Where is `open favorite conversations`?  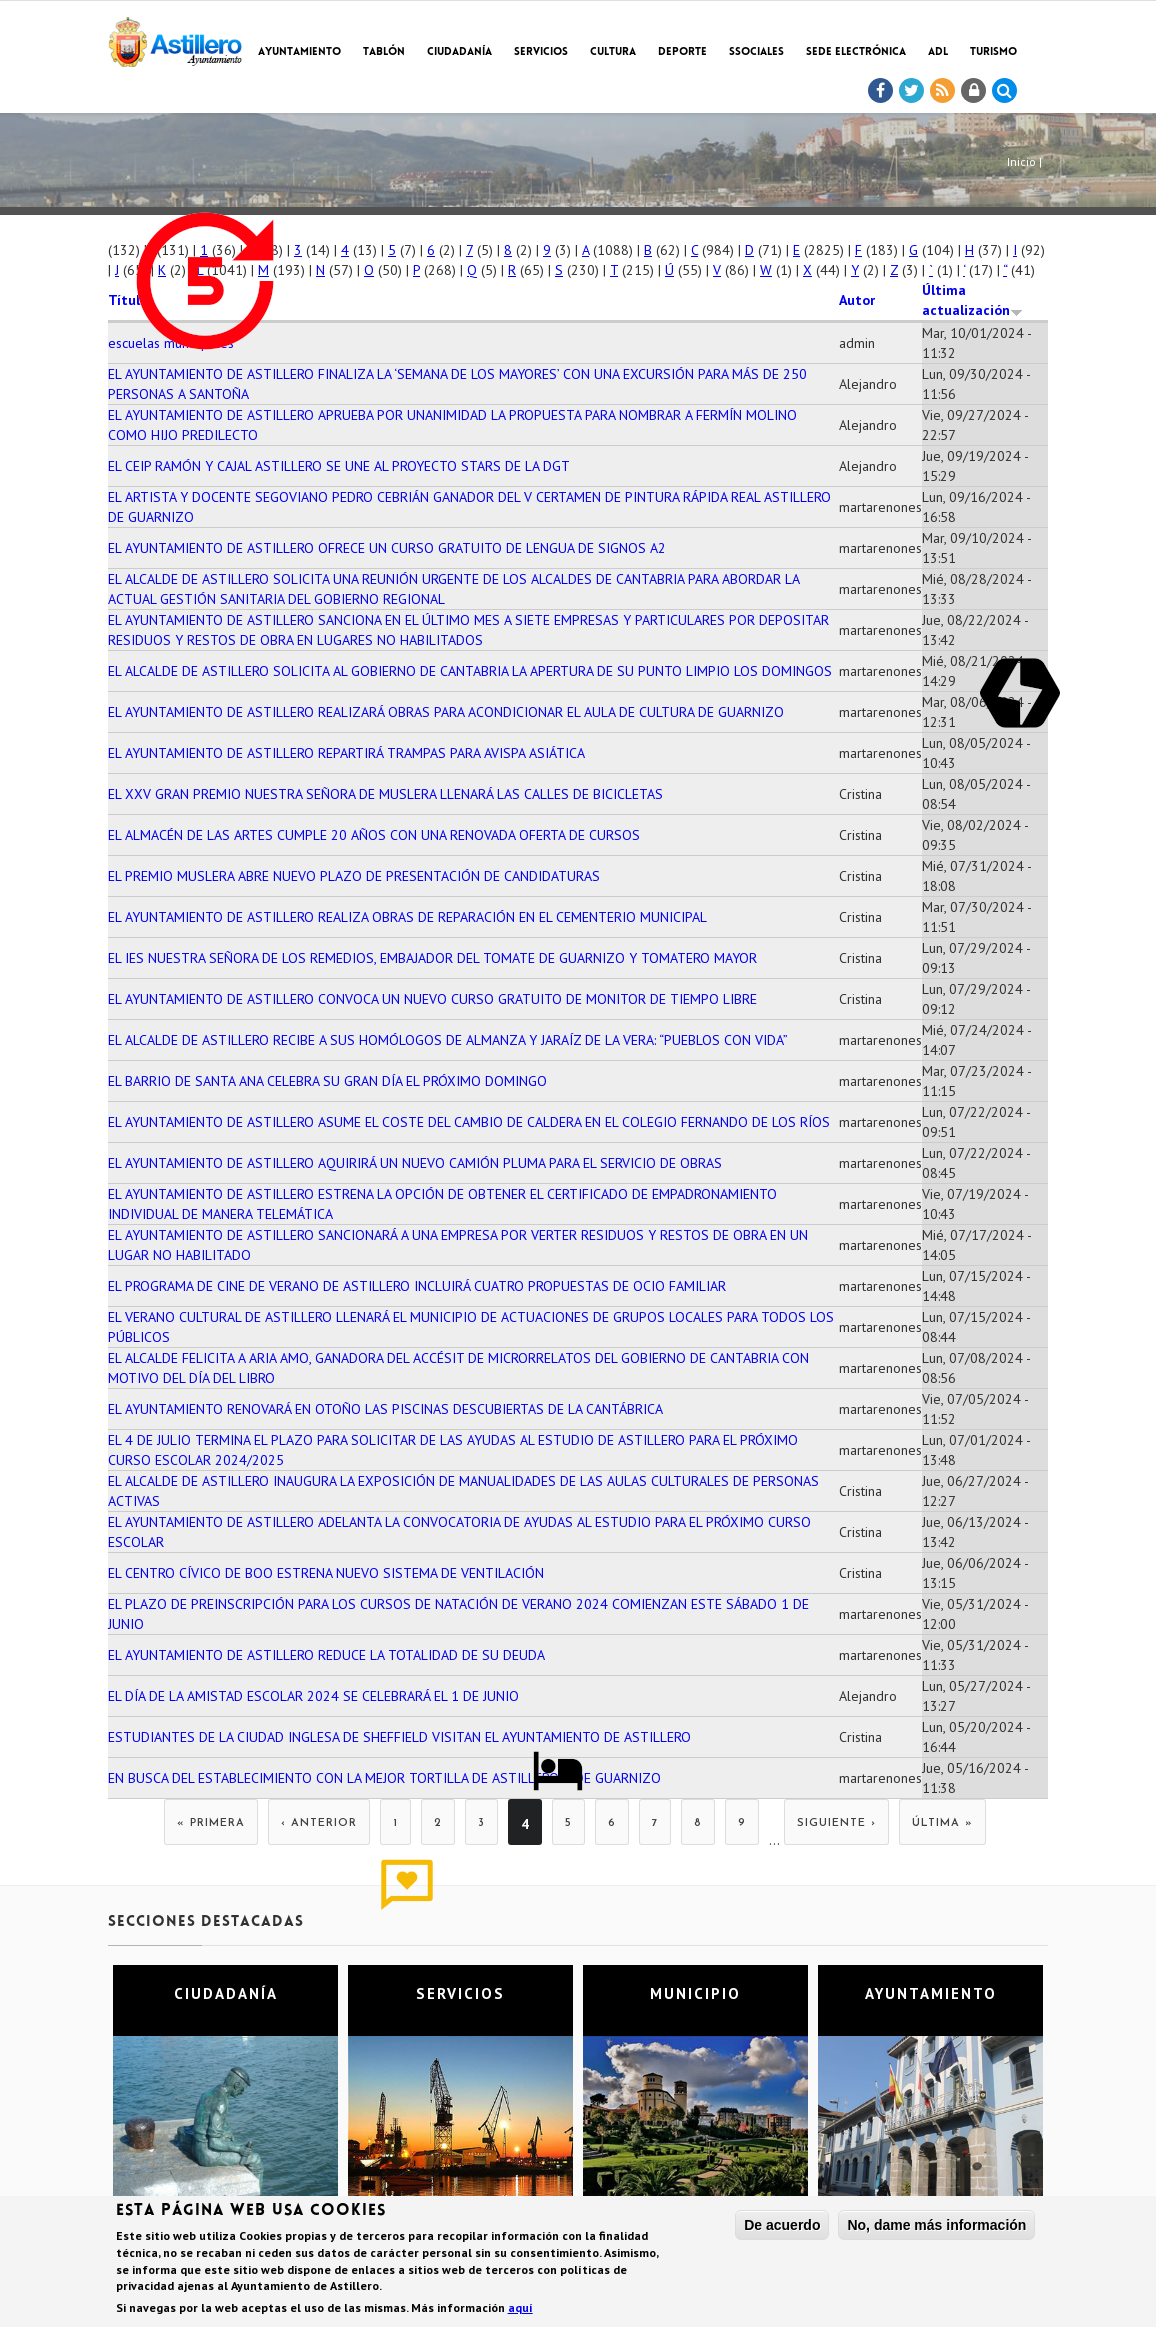 open favorite conversations is located at coordinates (407, 1883).